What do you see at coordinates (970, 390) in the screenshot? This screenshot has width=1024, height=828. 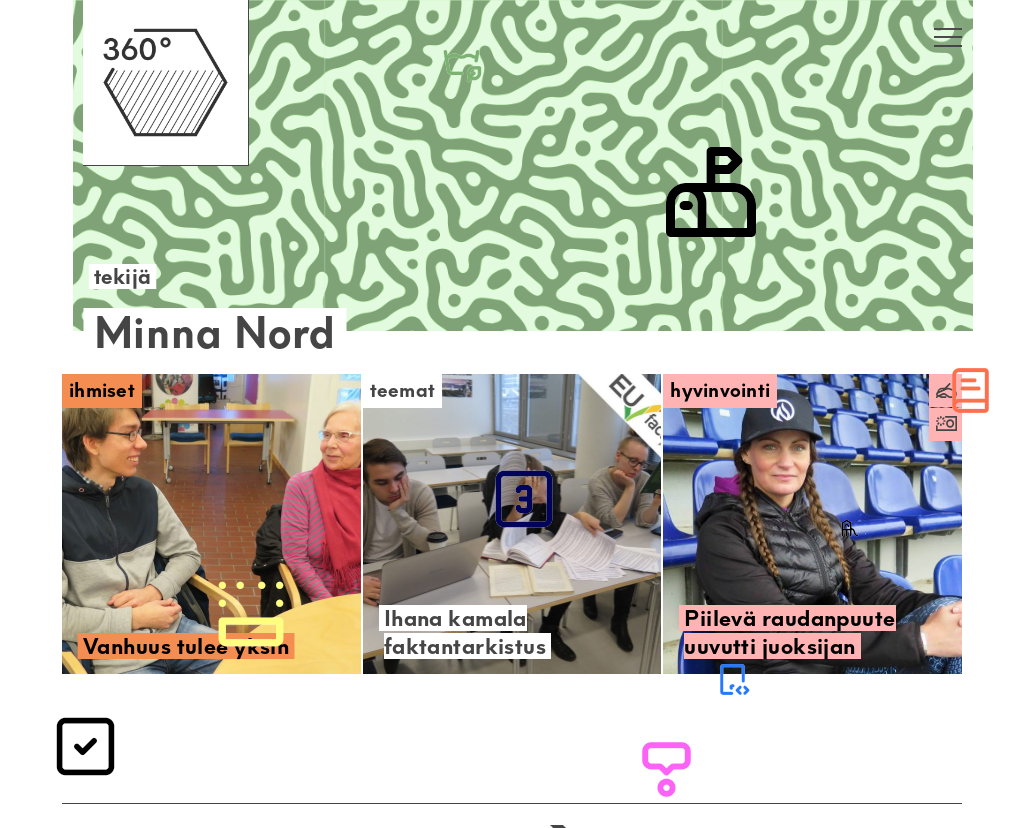 I see `open a book or reading view` at bounding box center [970, 390].